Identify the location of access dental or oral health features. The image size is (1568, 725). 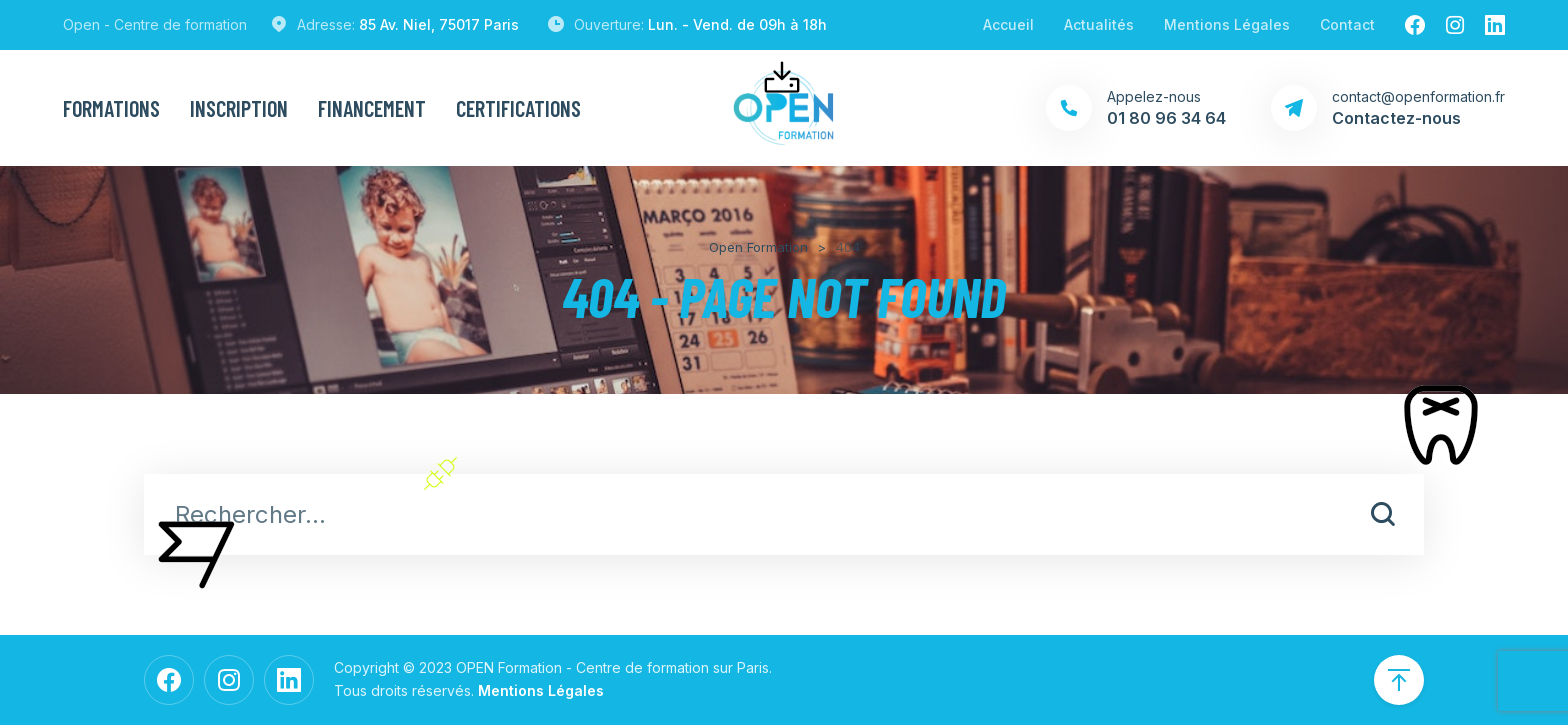
(1441, 425).